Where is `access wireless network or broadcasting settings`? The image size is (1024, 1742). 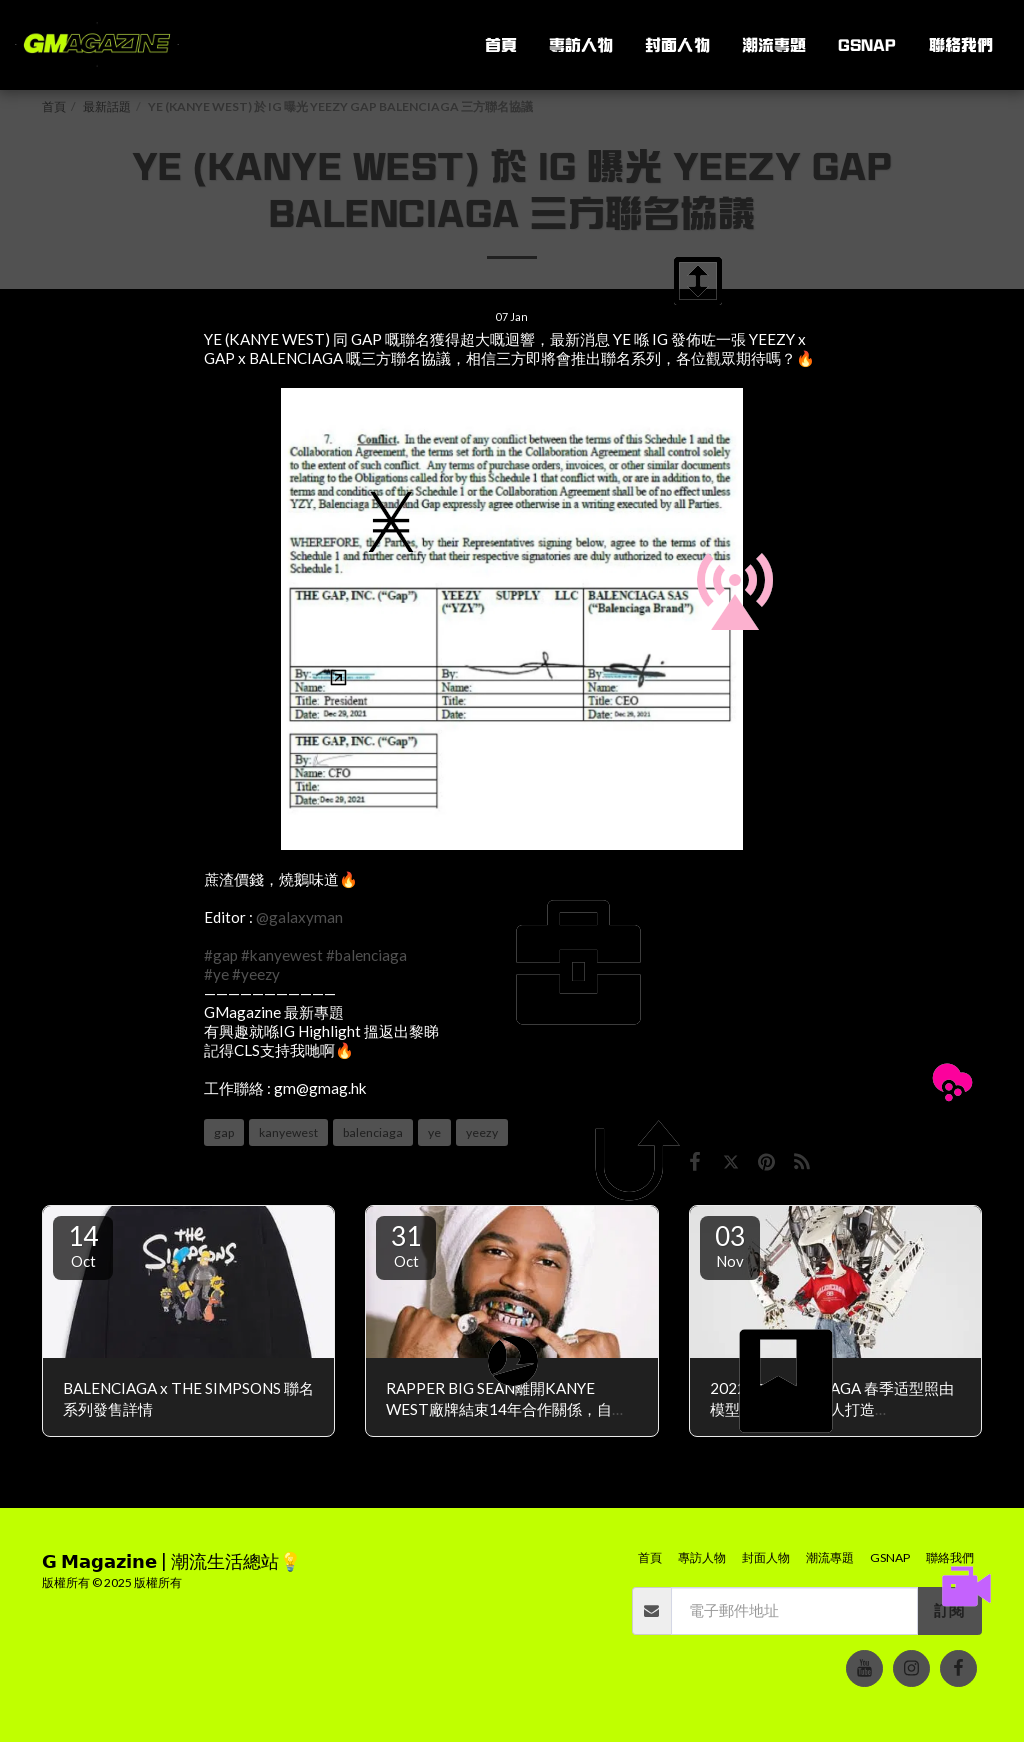
access wireless network or broadcasting settings is located at coordinates (735, 590).